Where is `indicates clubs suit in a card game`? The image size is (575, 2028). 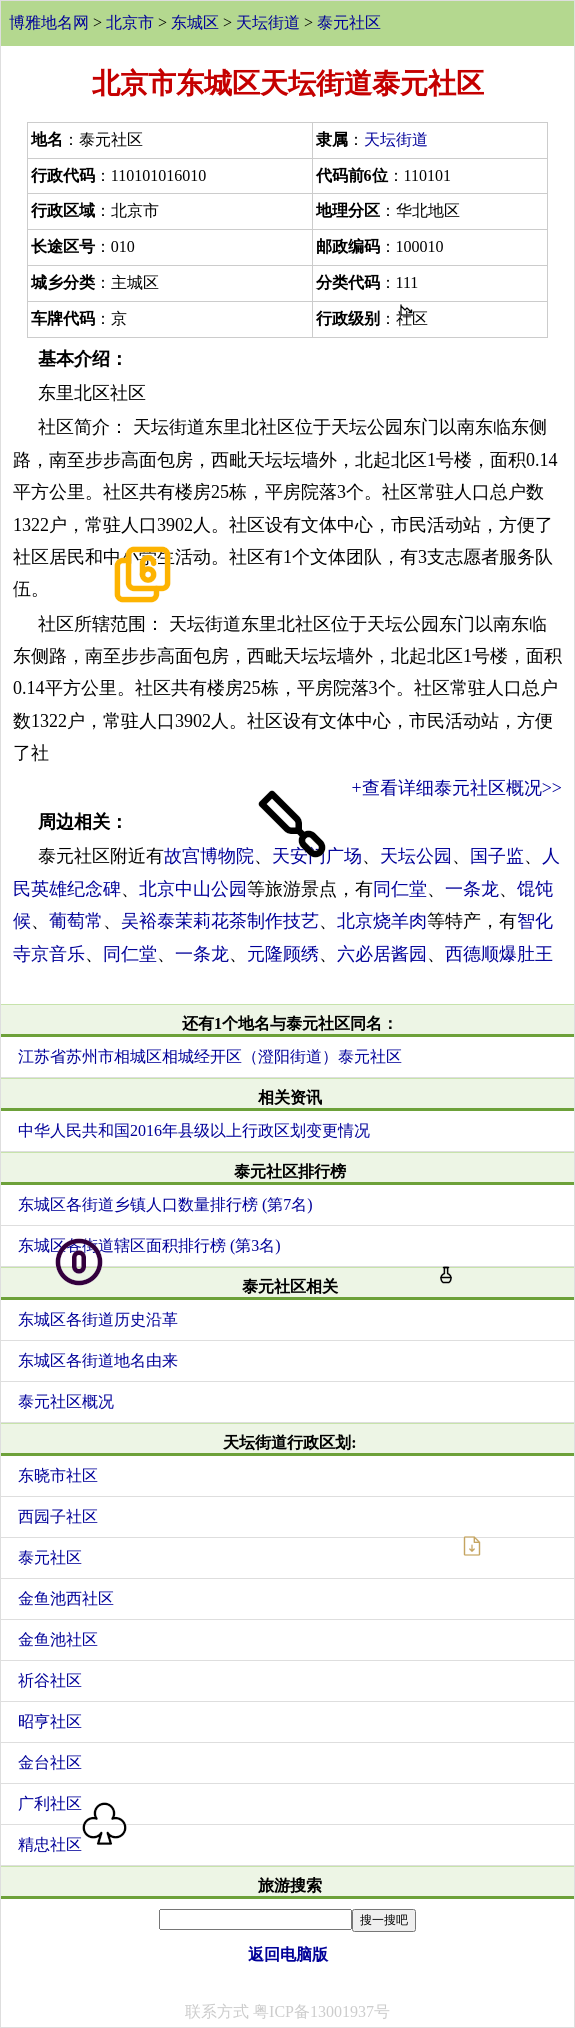
indicates clubs suit in a card game is located at coordinates (104, 1824).